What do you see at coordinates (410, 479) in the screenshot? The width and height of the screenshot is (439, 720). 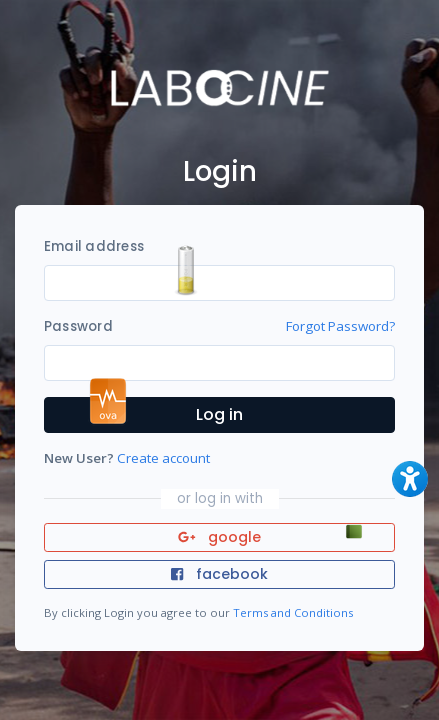 I see `access accessibility settings` at bounding box center [410, 479].